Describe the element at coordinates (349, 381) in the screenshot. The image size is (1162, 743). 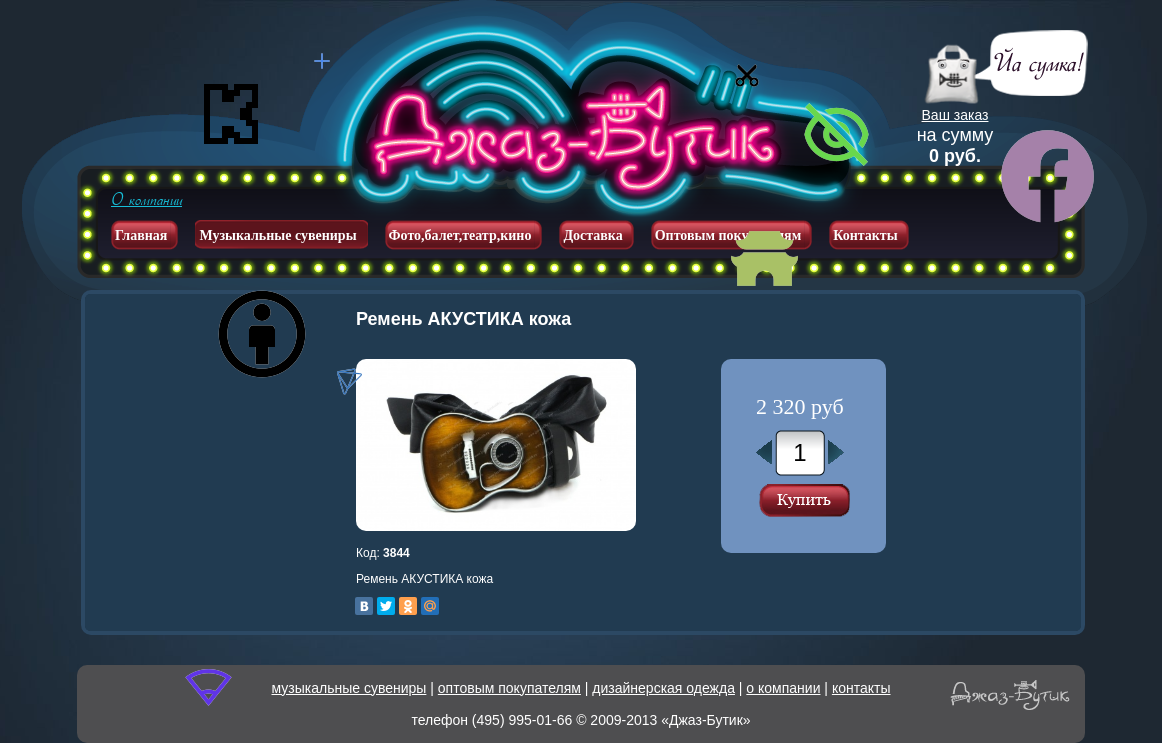
I see `pushed app logo` at that location.